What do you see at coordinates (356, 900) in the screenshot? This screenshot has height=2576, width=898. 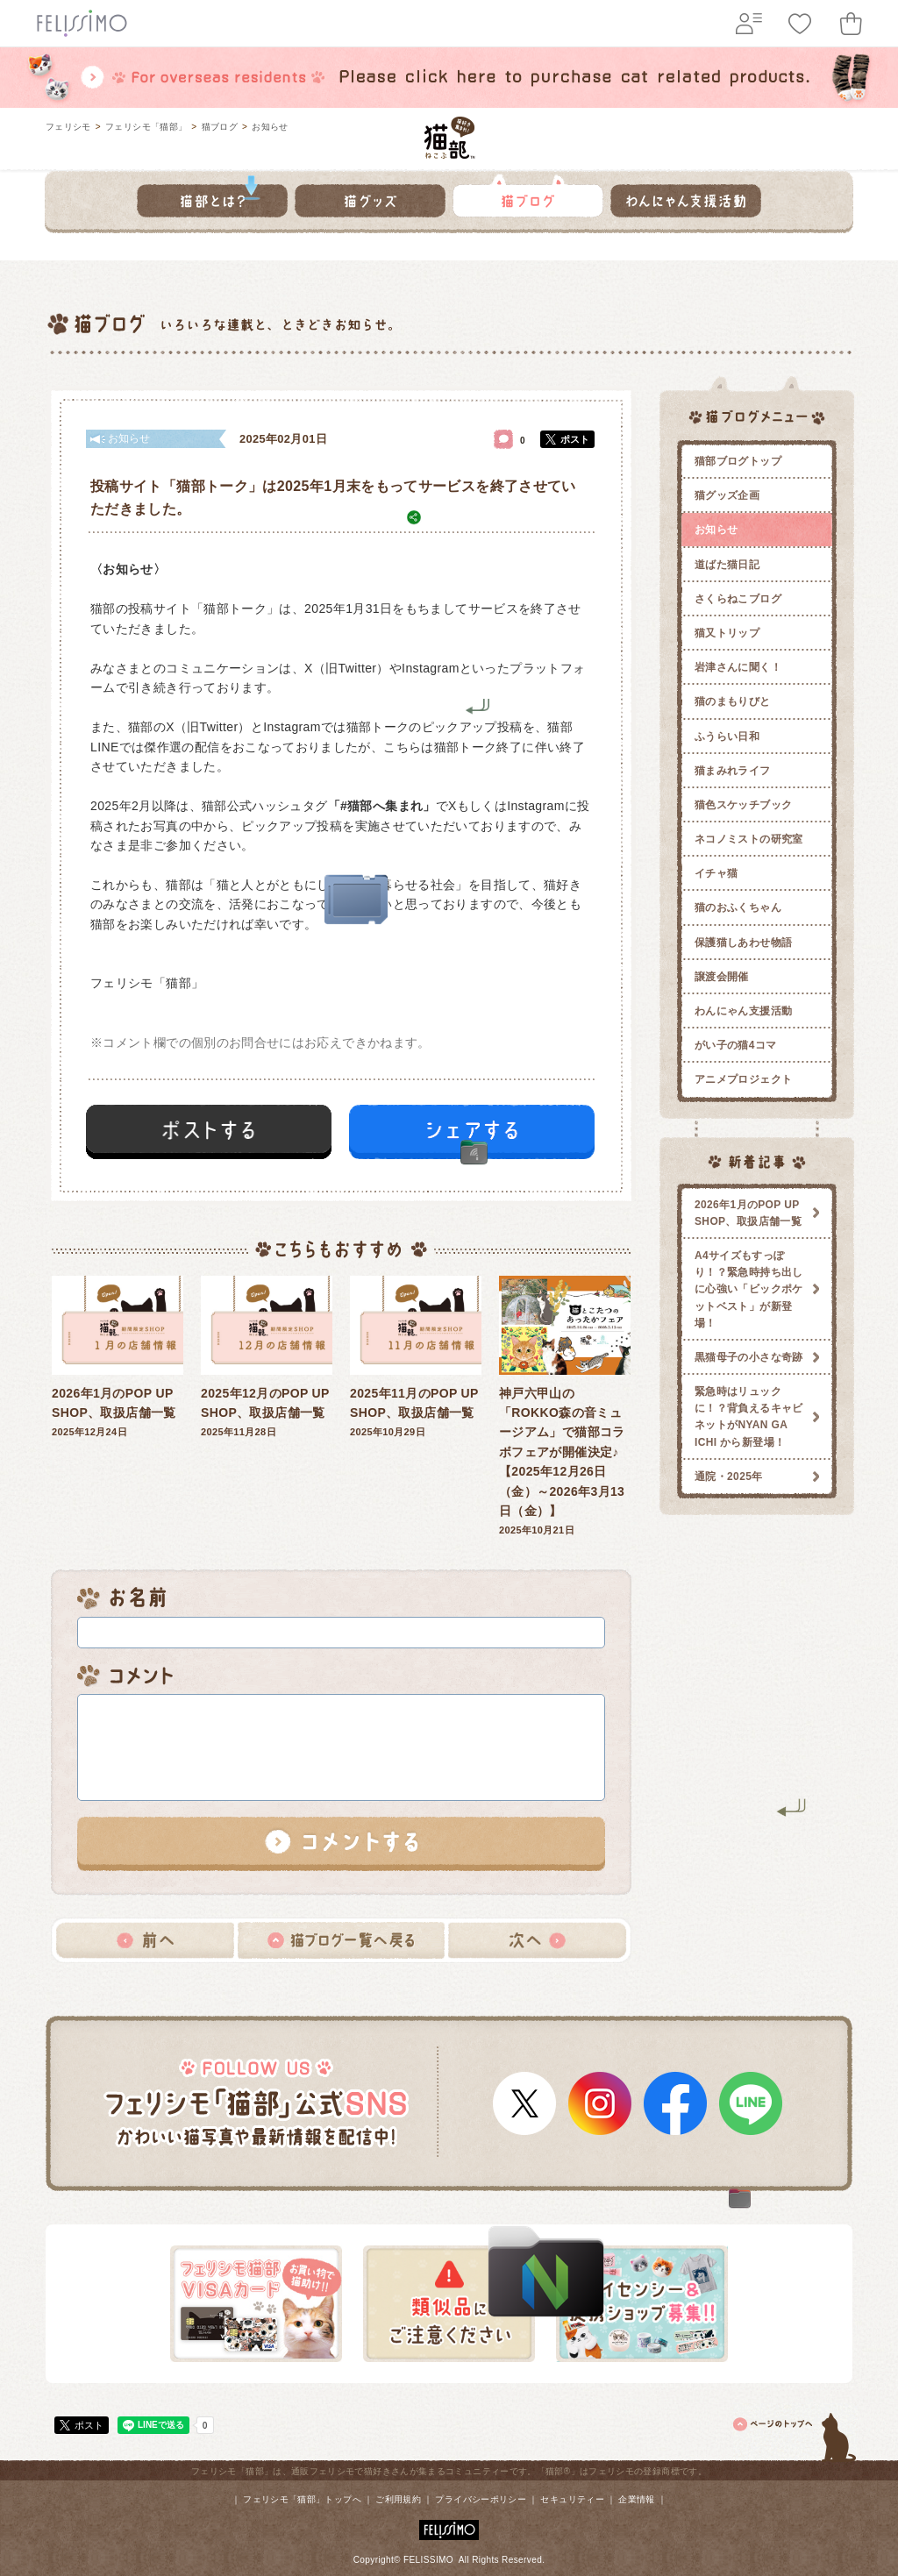 I see `save the current file or document` at bounding box center [356, 900].